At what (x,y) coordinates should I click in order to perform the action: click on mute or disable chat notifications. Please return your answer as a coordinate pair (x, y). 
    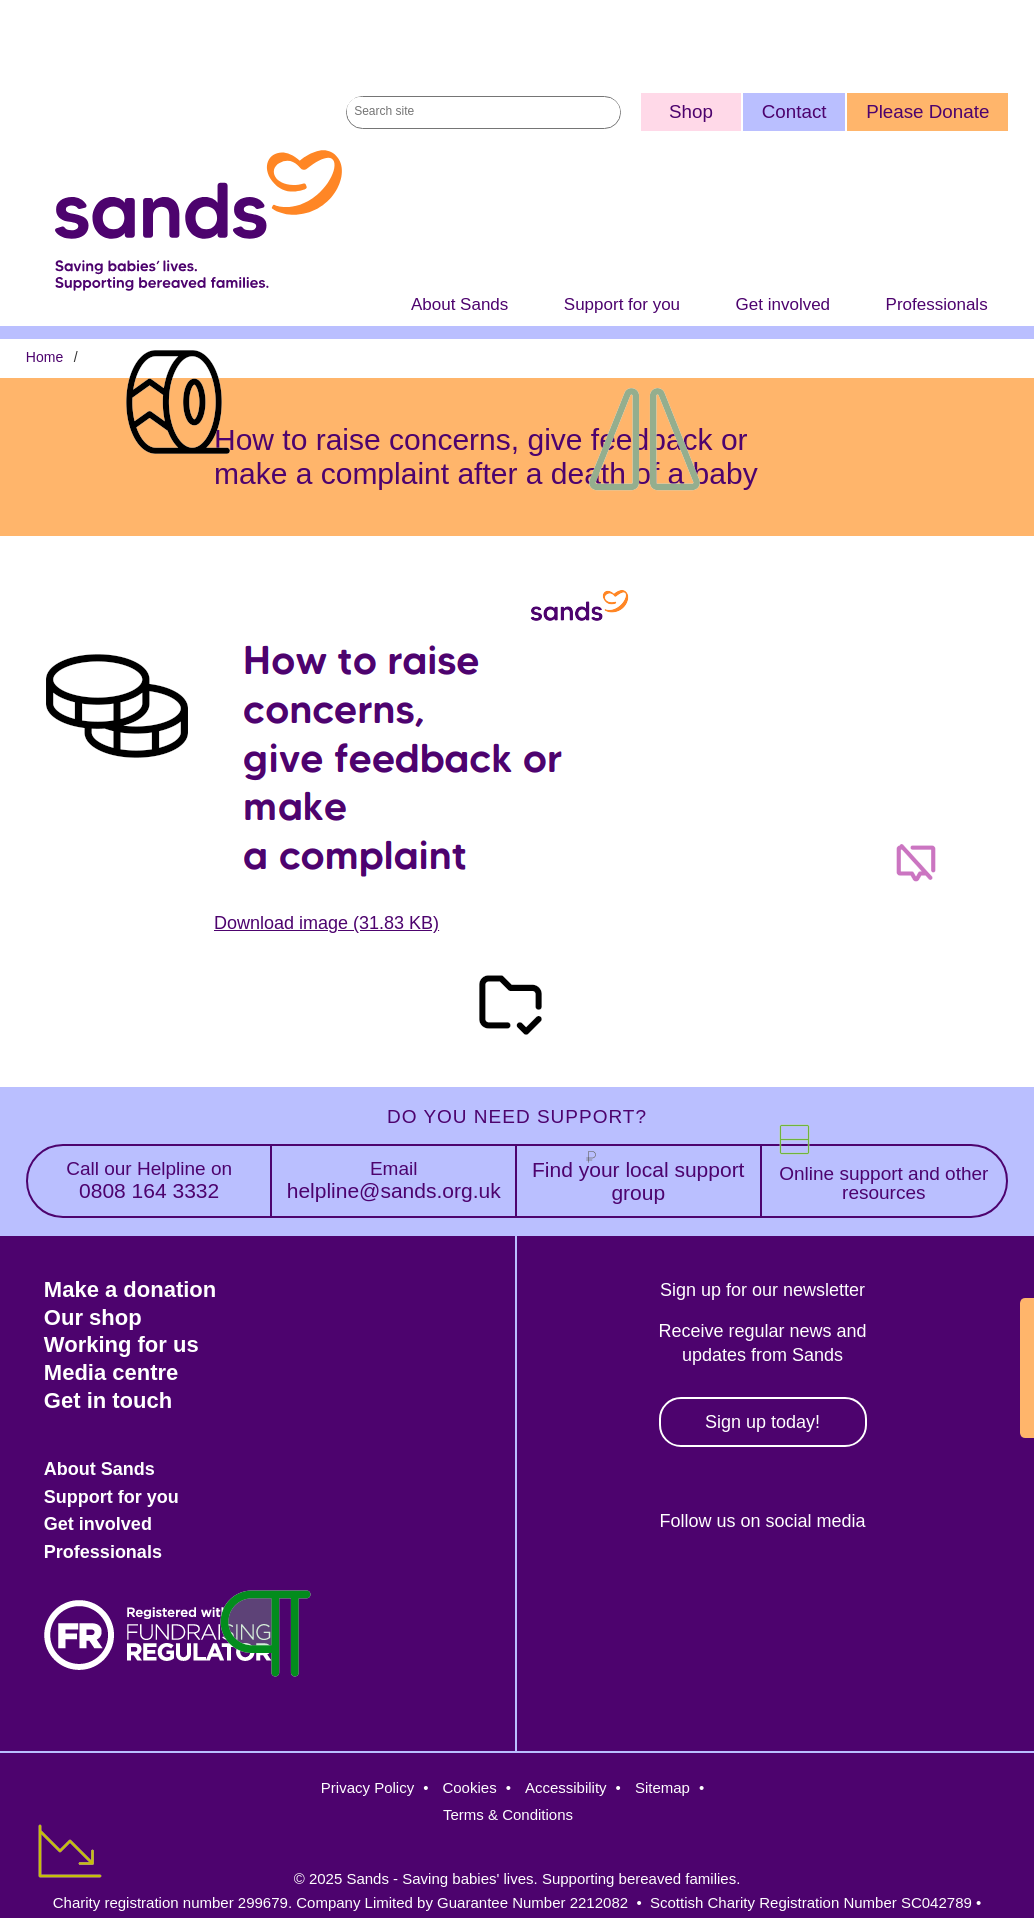
    Looking at the image, I should click on (916, 862).